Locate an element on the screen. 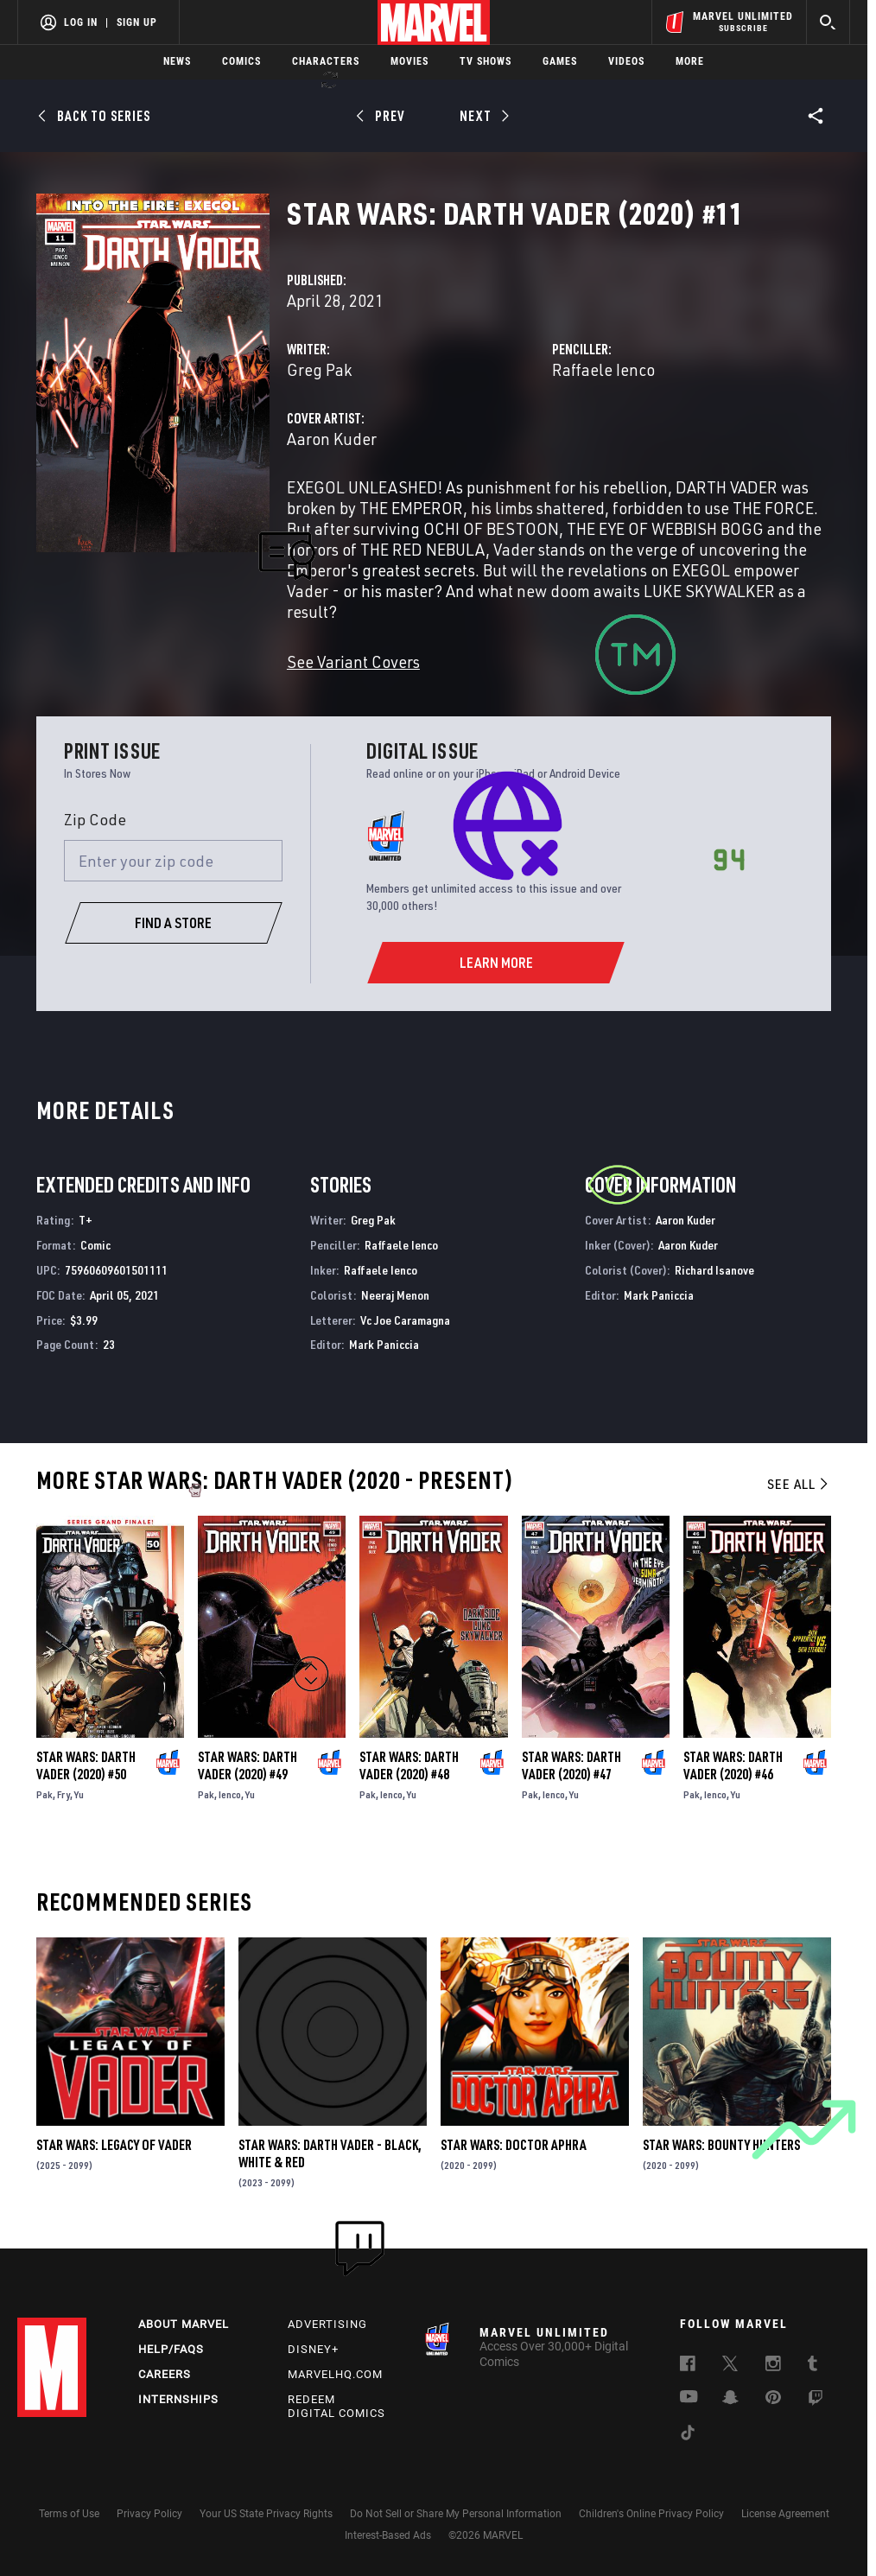  view certificate or credential details is located at coordinates (285, 554).